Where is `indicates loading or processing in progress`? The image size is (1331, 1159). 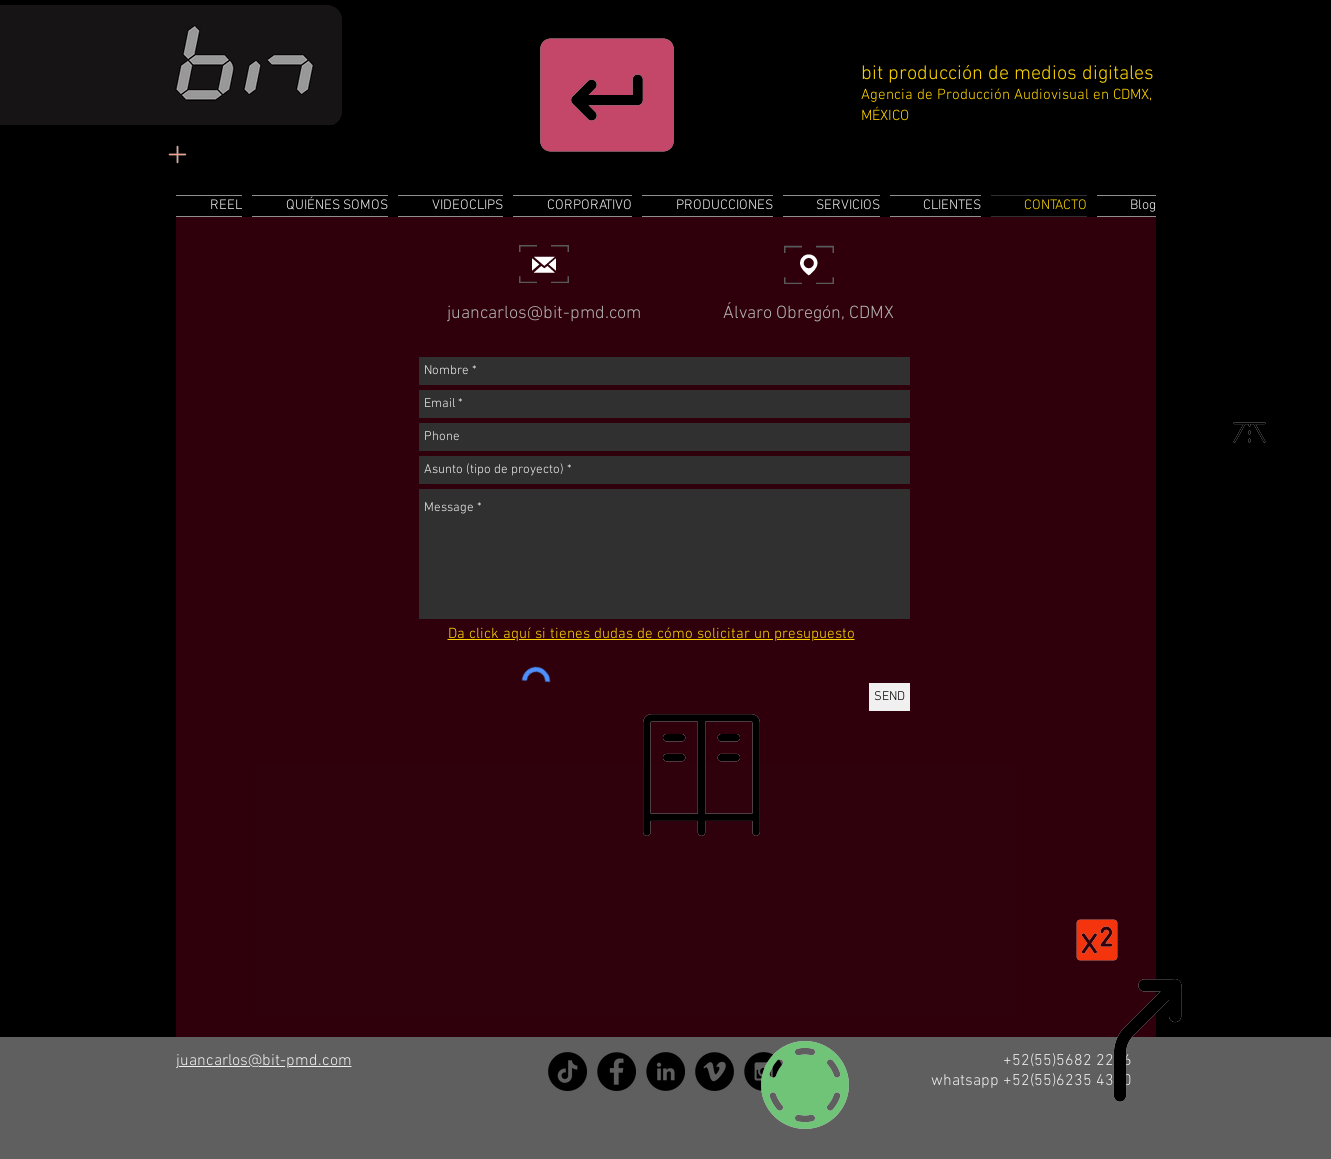 indicates loading or processing in progress is located at coordinates (805, 1085).